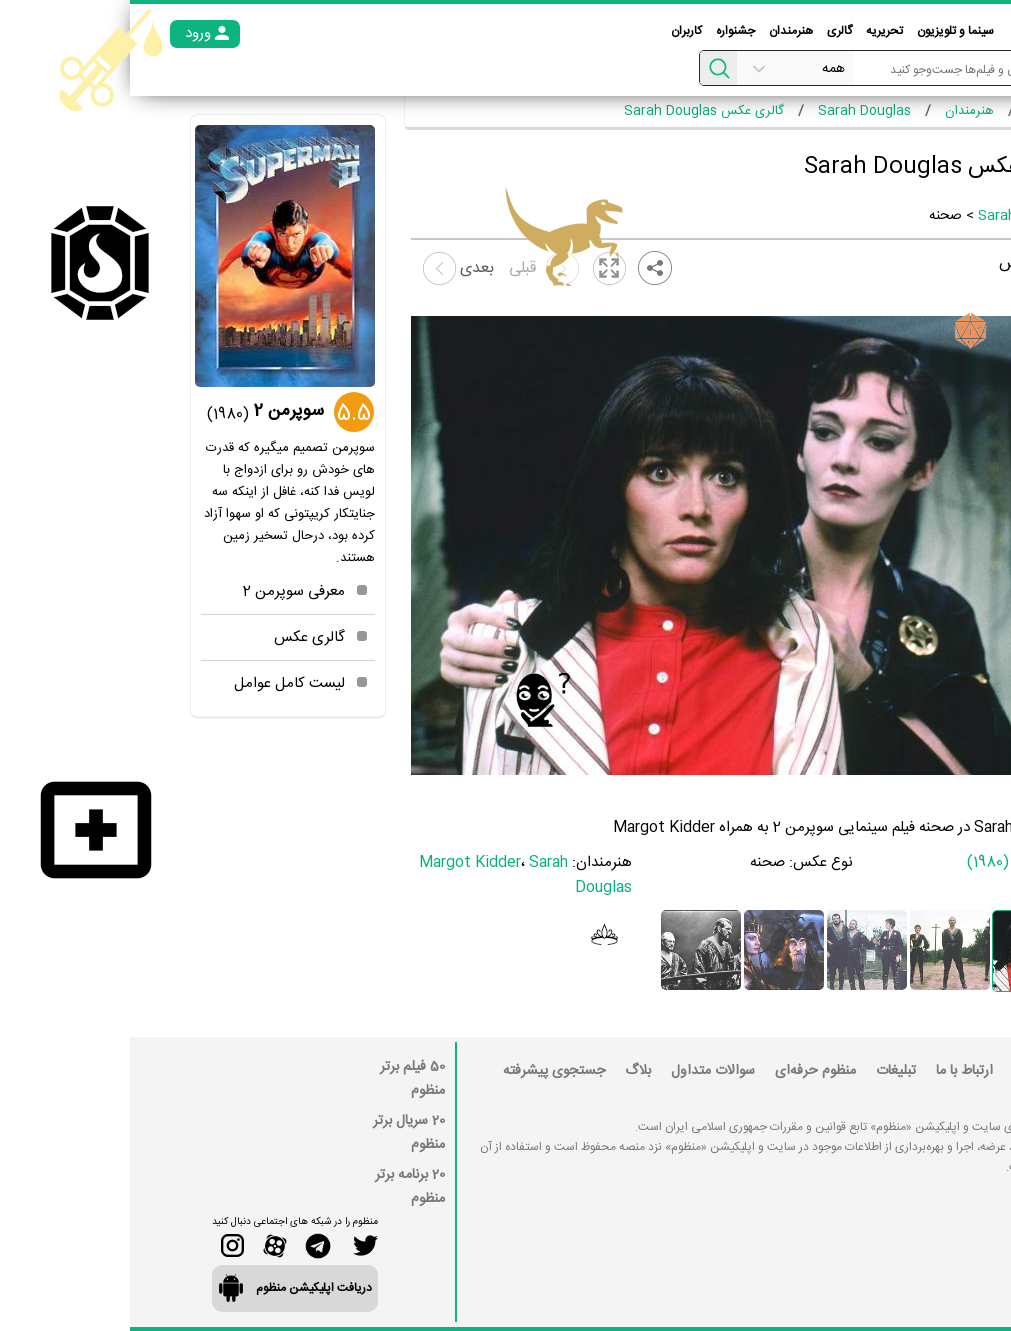 This screenshot has width=1011, height=1331. What do you see at coordinates (604, 936) in the screenshot?
I see `indicates royalty or premium status` at bounding box center [604, 936].